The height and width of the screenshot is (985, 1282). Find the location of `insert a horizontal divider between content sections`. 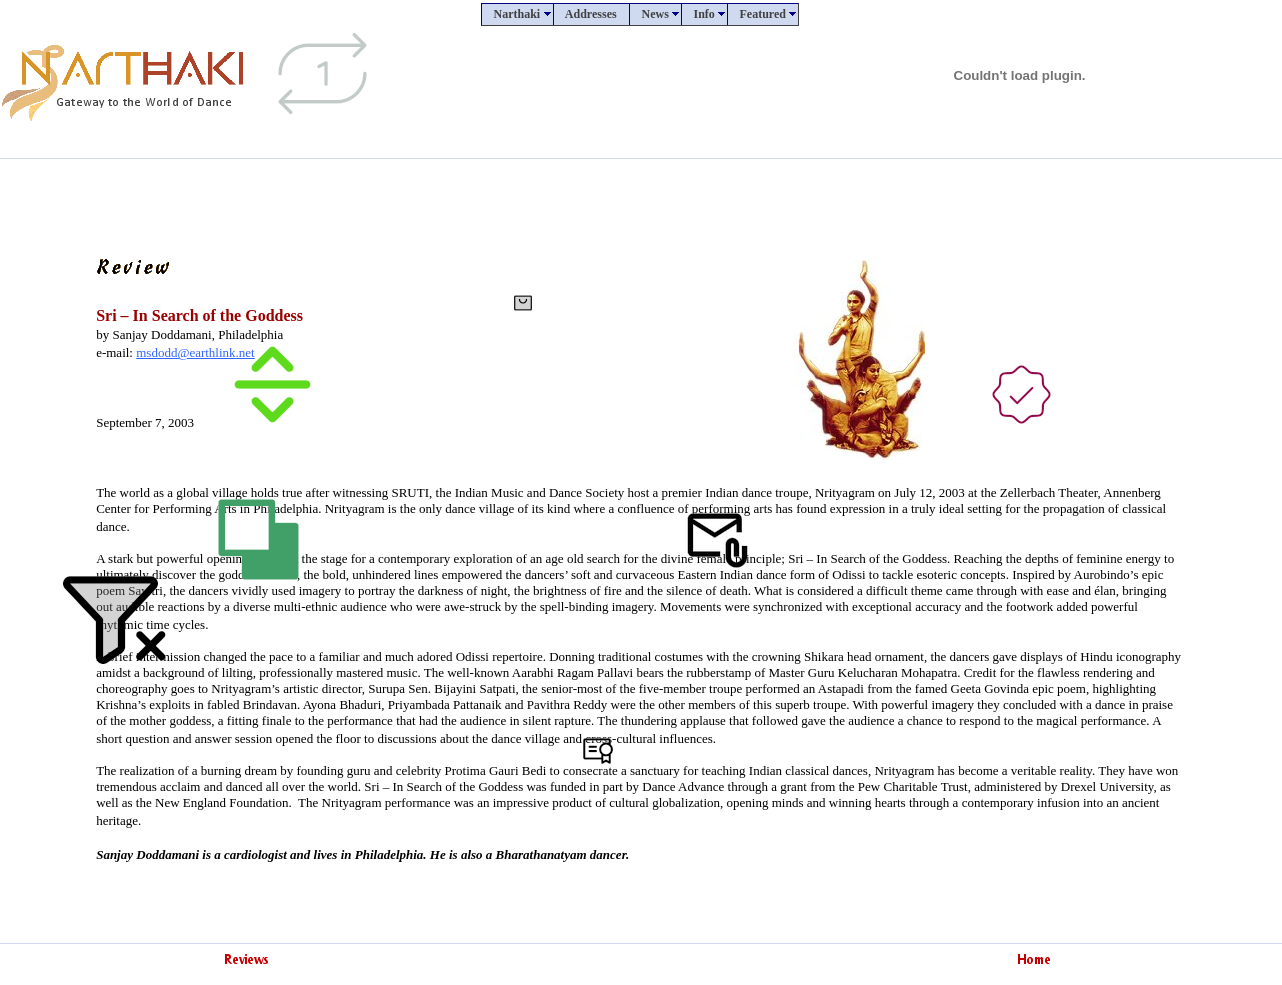

insert a horizontal divider between content sections is located at coordinates (272, 384).